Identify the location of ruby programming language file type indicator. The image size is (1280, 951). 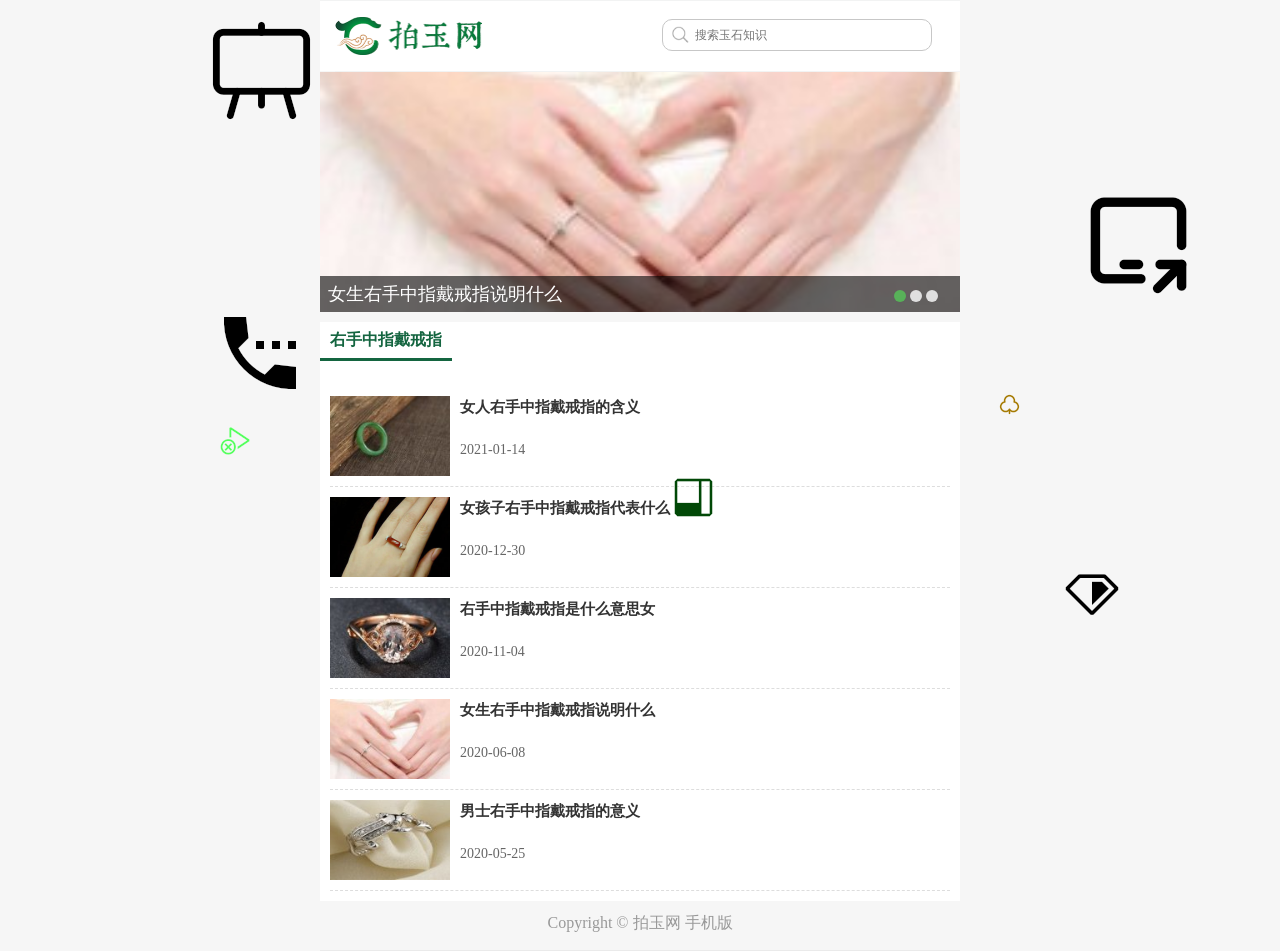
(1092, 593).